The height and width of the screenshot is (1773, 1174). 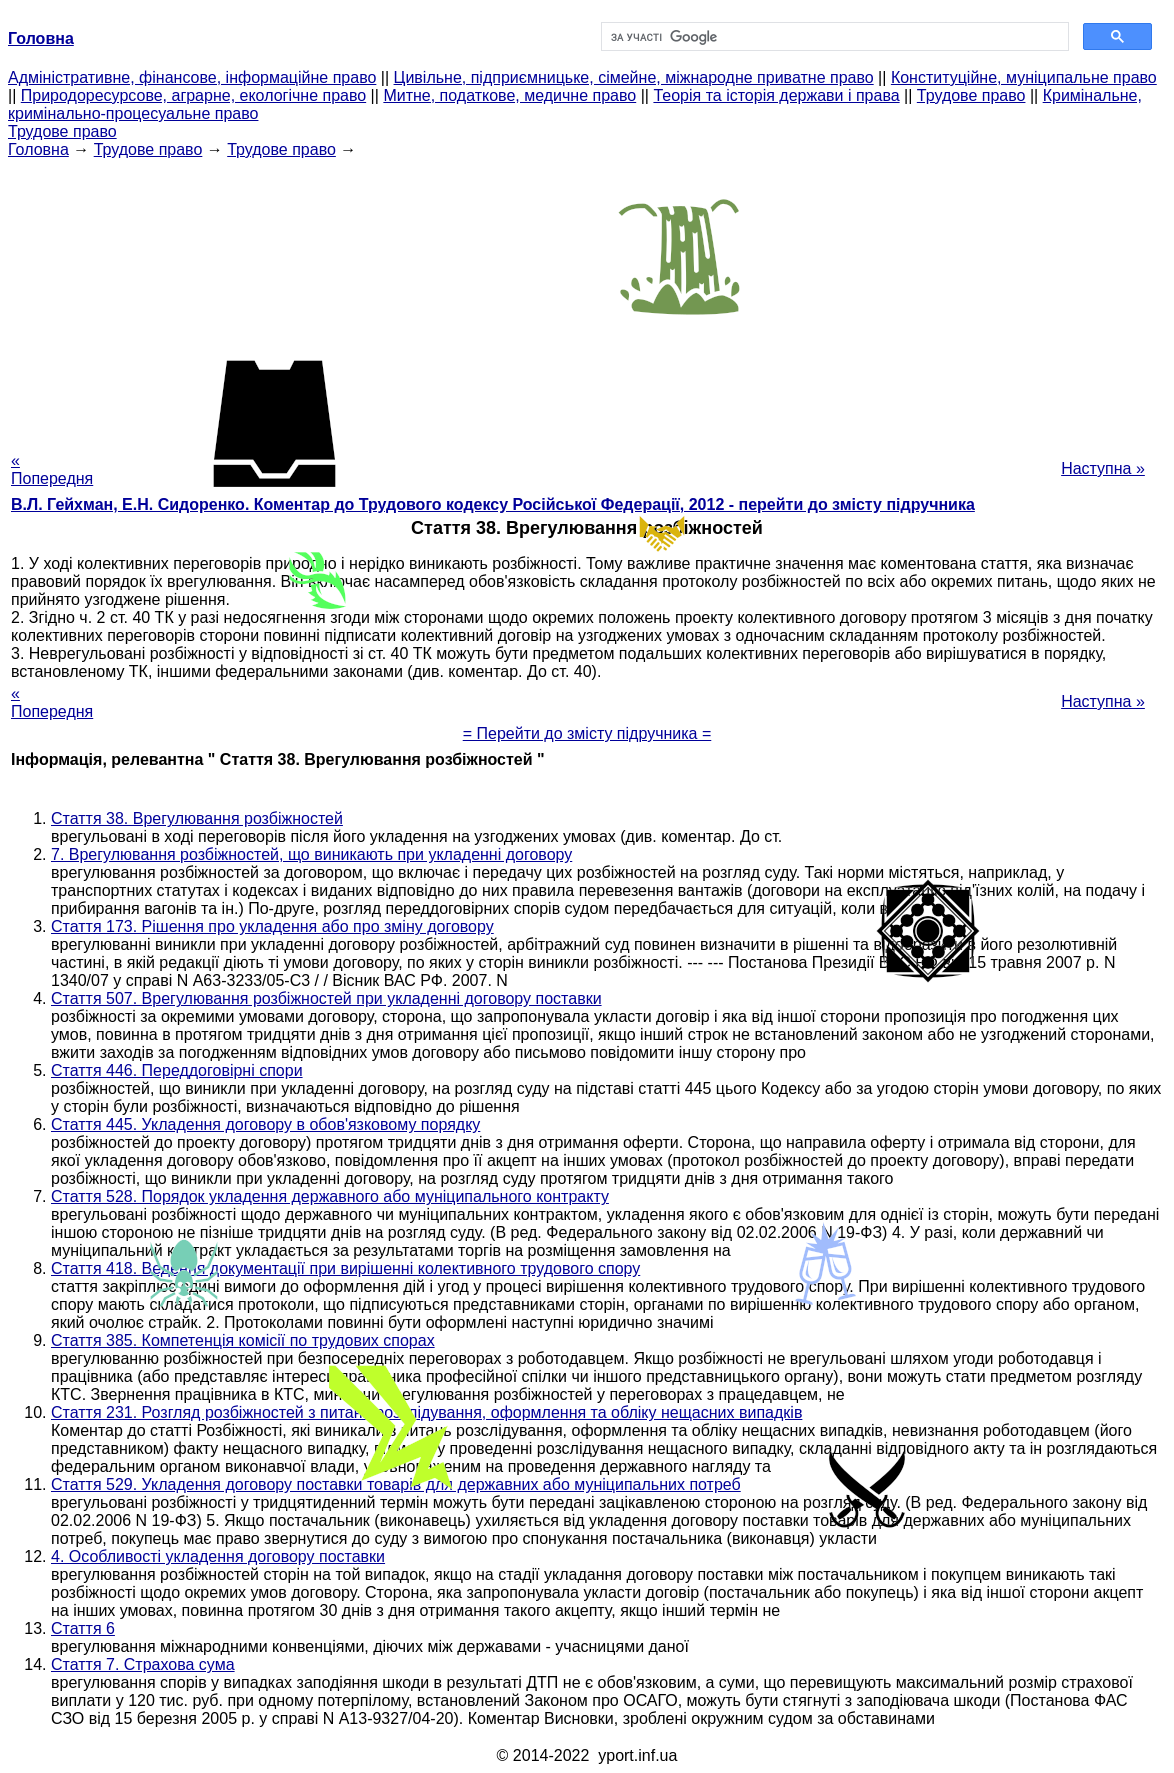 I want to click on decorative geometric pattern or badge element, so click(x=928, y=931).